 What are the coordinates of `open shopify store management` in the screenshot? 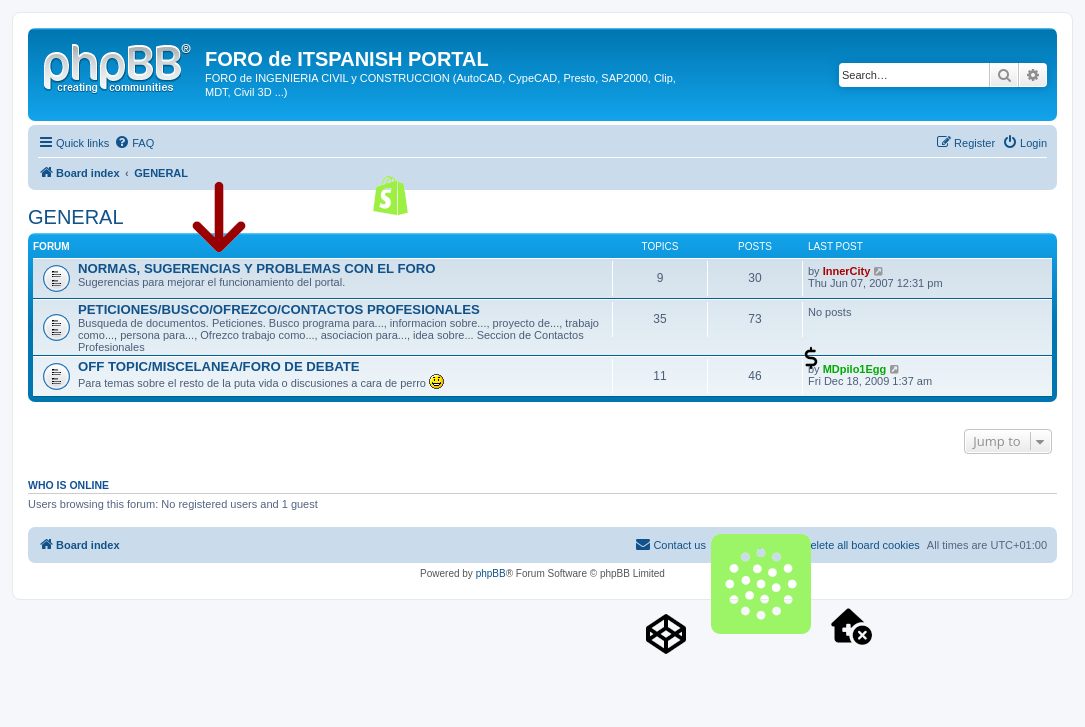 It's located at (390, 195).